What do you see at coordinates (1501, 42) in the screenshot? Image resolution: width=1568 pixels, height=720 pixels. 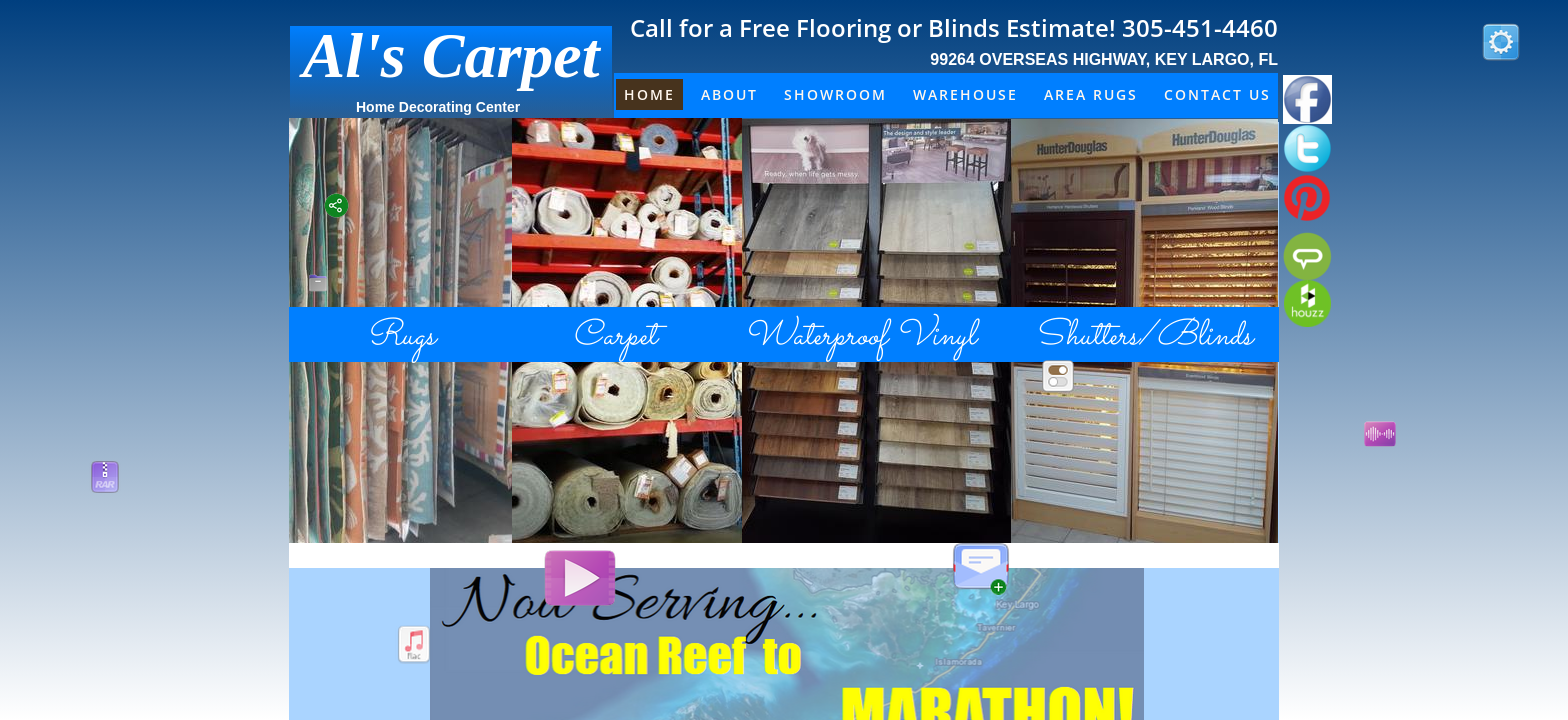 I see `ms-dos executable file type indicator` at bounding box center [1501, 42].